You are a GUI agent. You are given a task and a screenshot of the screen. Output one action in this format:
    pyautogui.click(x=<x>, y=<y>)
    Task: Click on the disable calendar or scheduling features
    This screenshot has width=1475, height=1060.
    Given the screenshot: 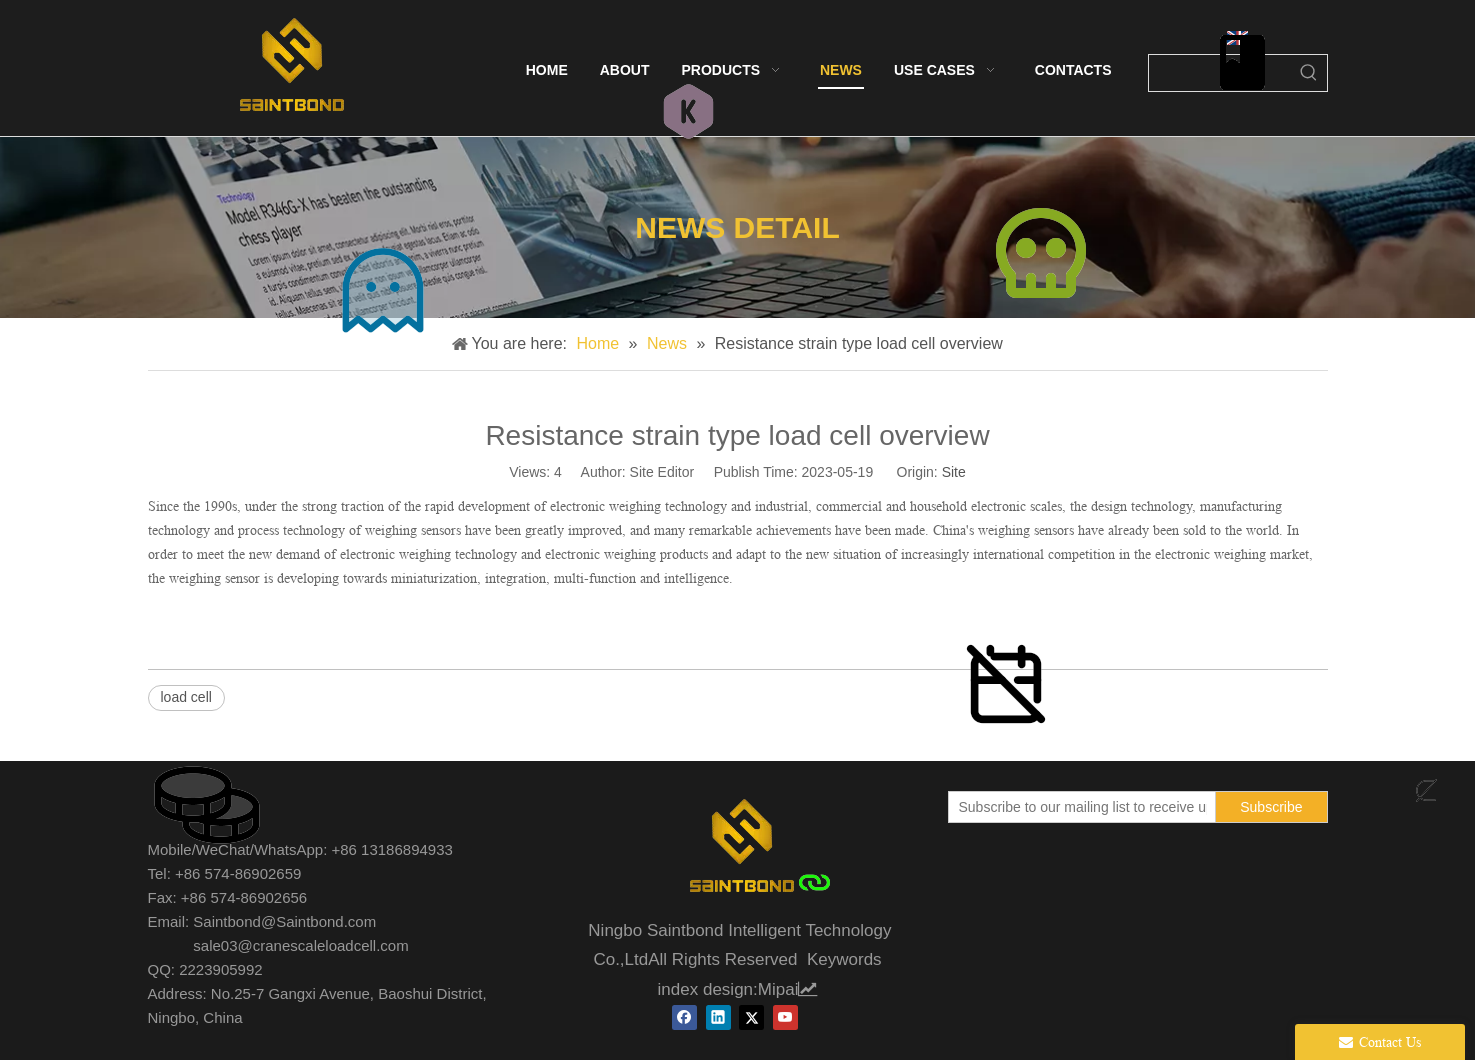 What is the action you would take?
    pyautogui.click(x=1006, y=684)
    